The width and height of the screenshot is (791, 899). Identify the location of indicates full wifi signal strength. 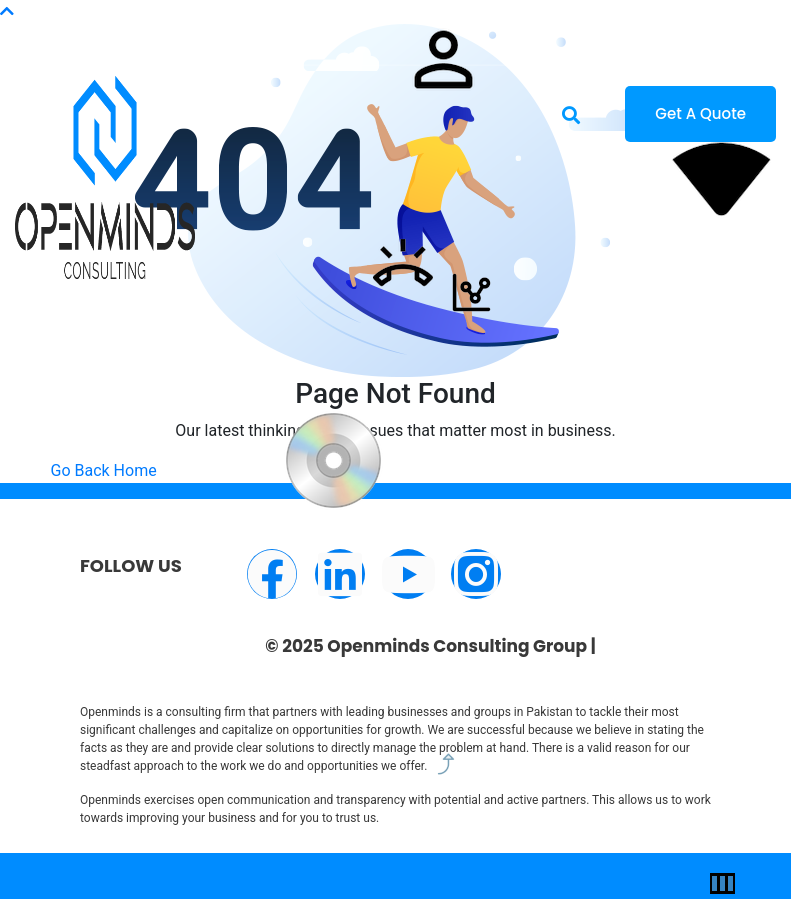
(721, 180).